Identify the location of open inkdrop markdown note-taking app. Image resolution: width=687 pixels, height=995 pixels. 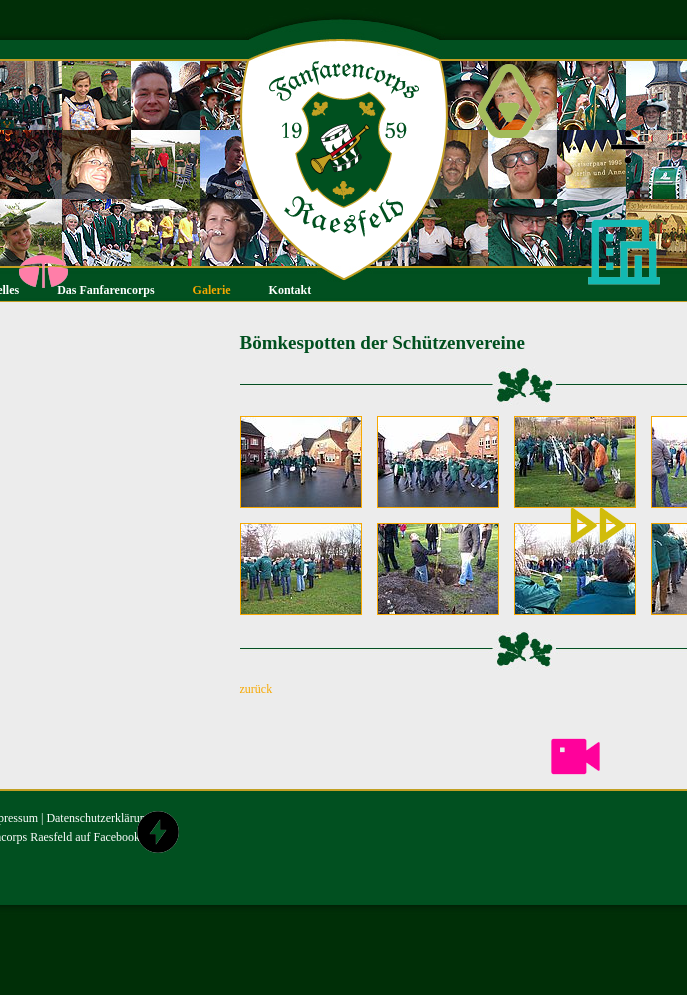
(509, 101).